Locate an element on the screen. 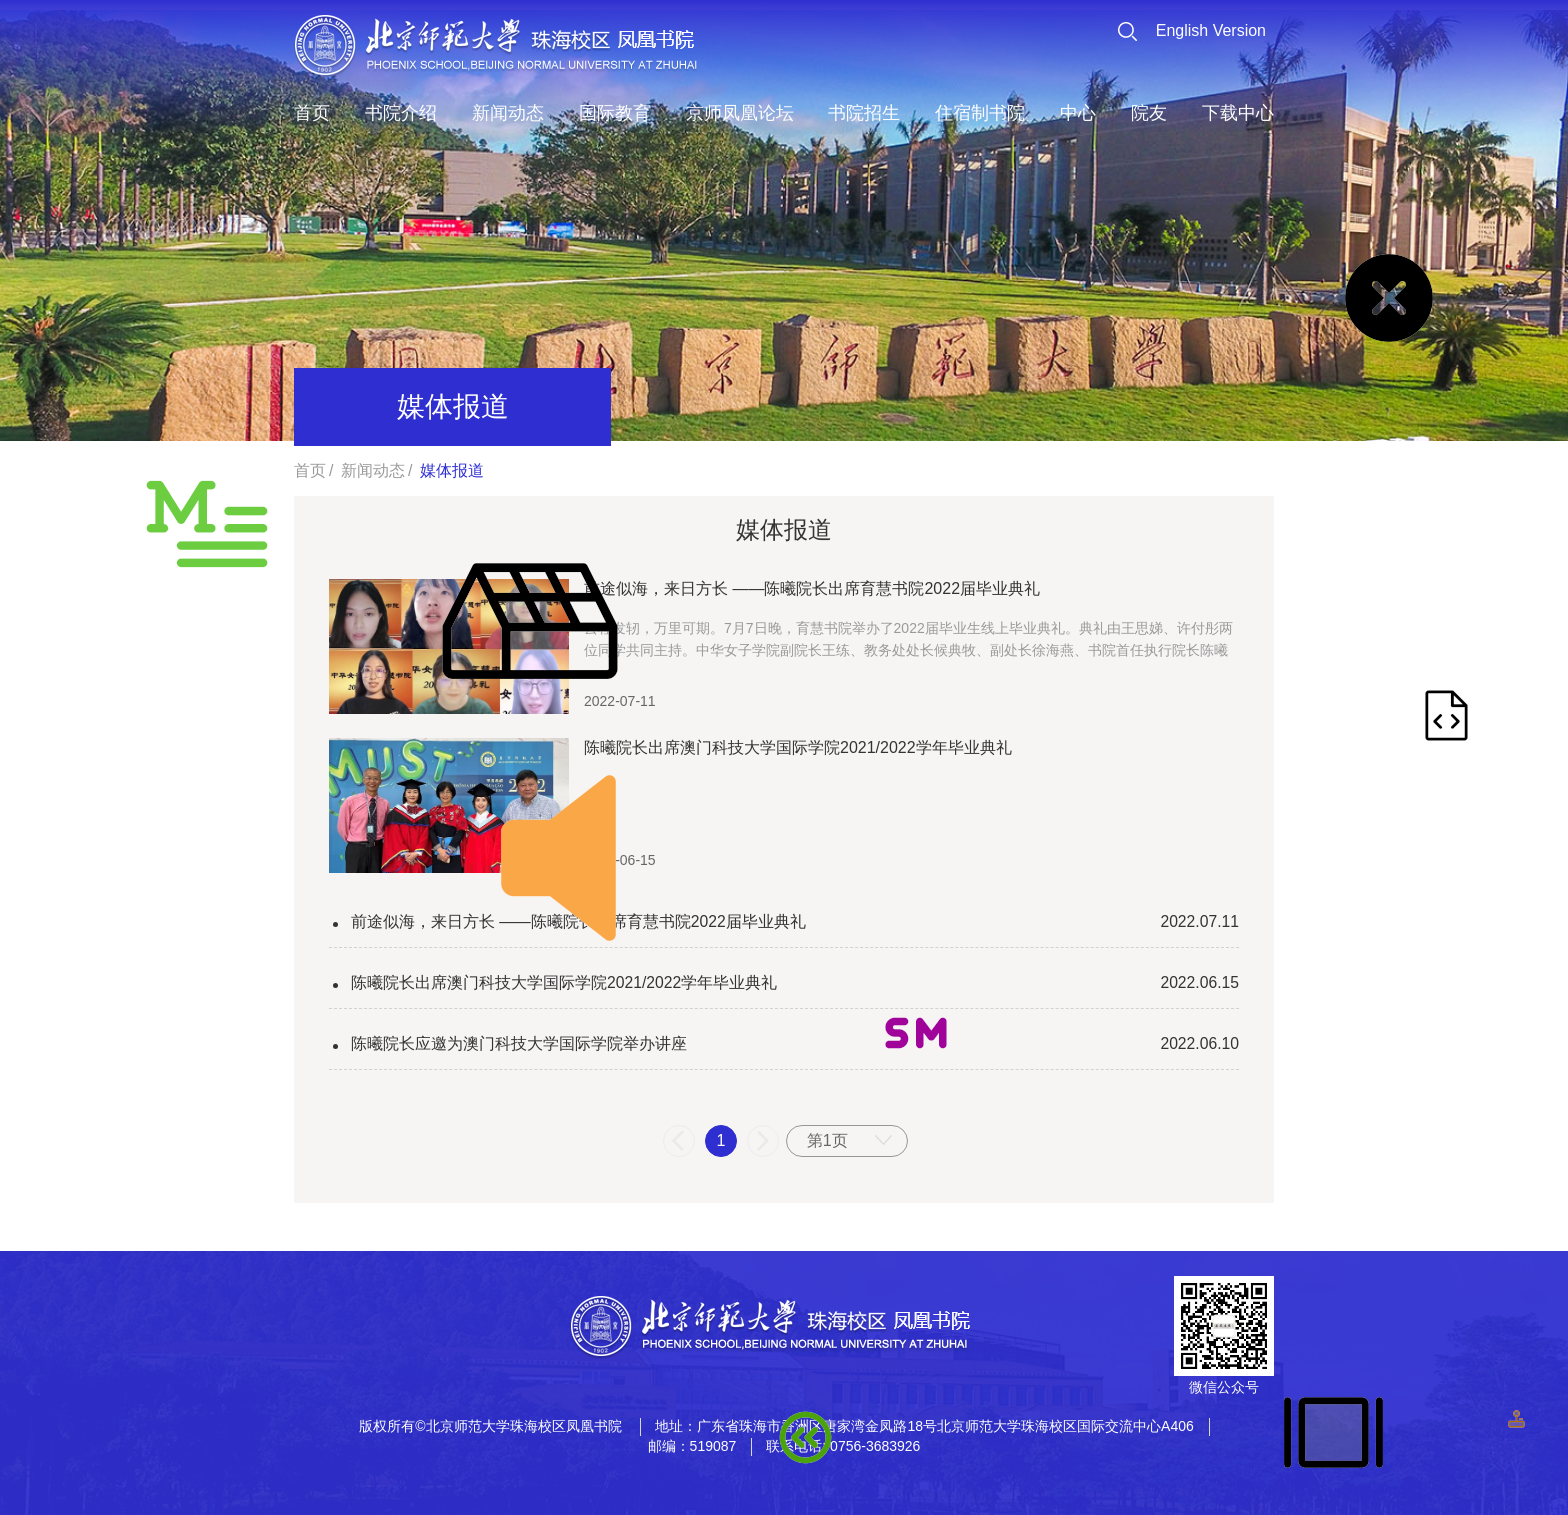 The width and height of the screenshot is (1568, 1515). go back to the beginning is located at coordinates (805, 1437).